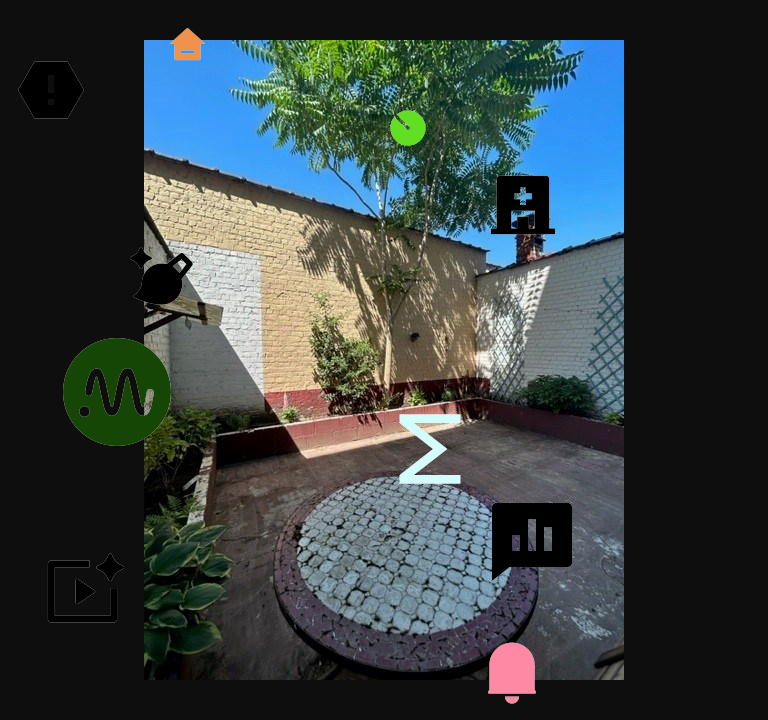 This screenshot has height=720, width=768. I want to click on activate AI-powered brush or painting tool, so click(163, 280).